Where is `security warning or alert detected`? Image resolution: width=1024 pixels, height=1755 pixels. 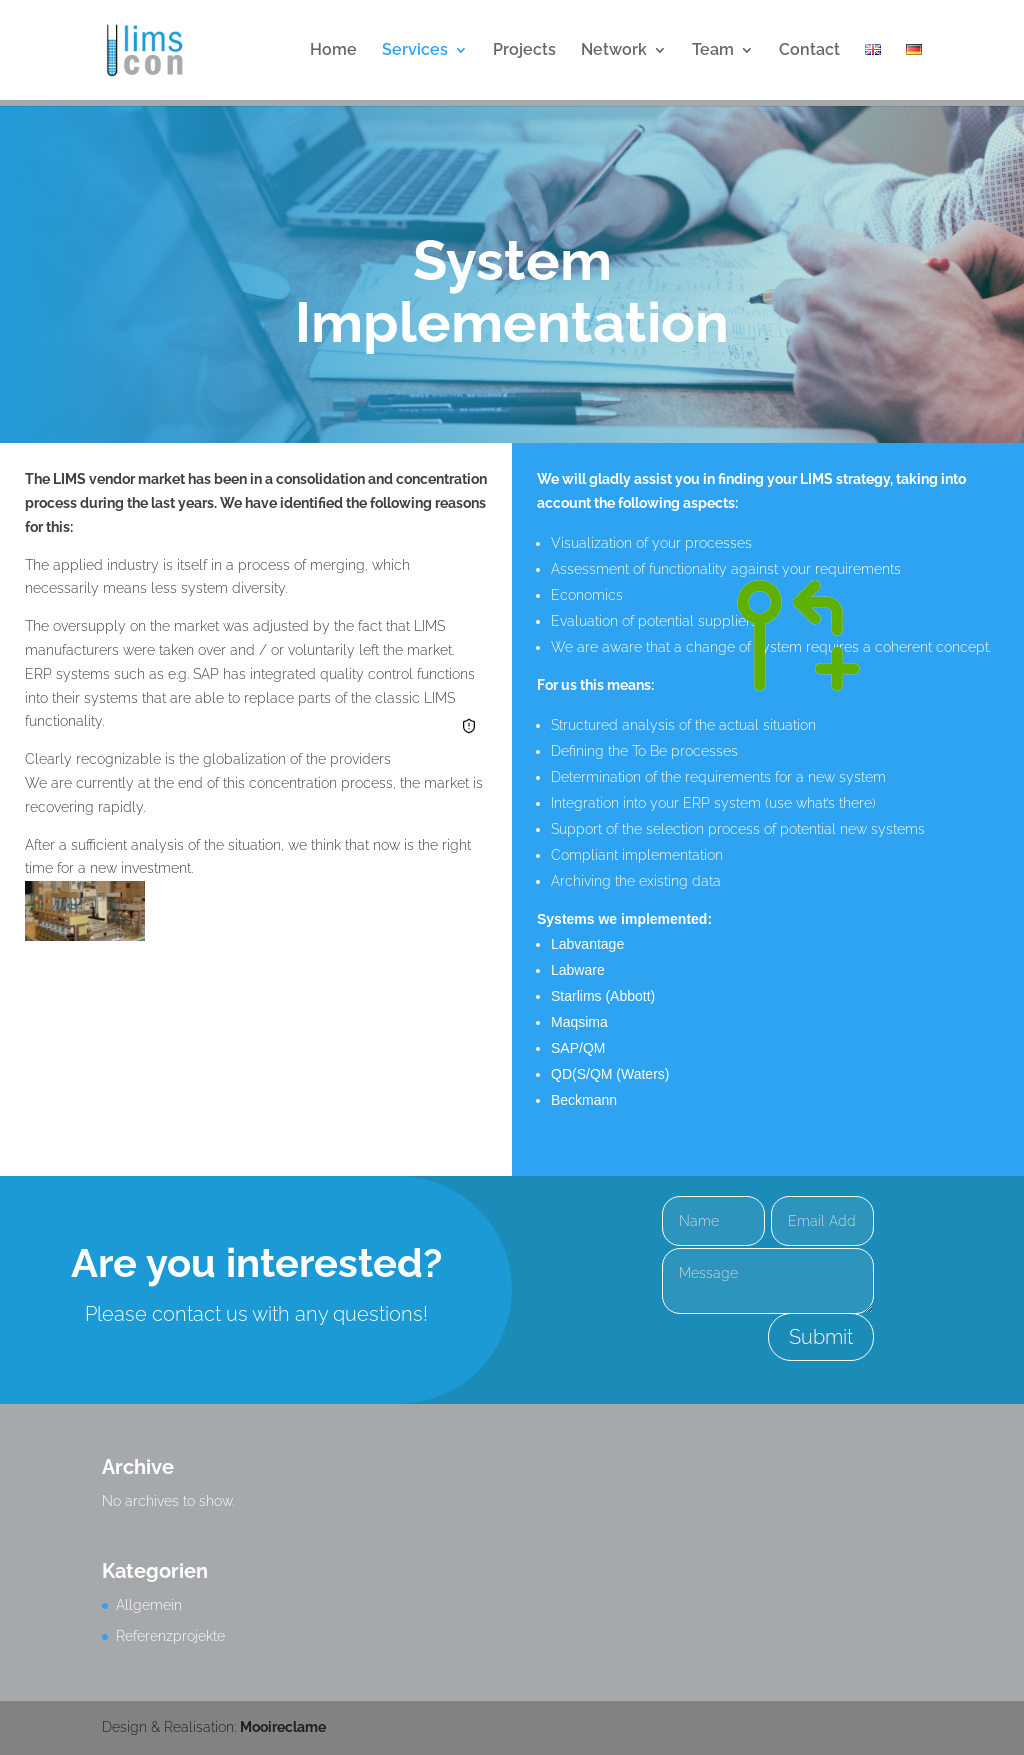 security warning or alert detected is located at coordinates (469, 726).